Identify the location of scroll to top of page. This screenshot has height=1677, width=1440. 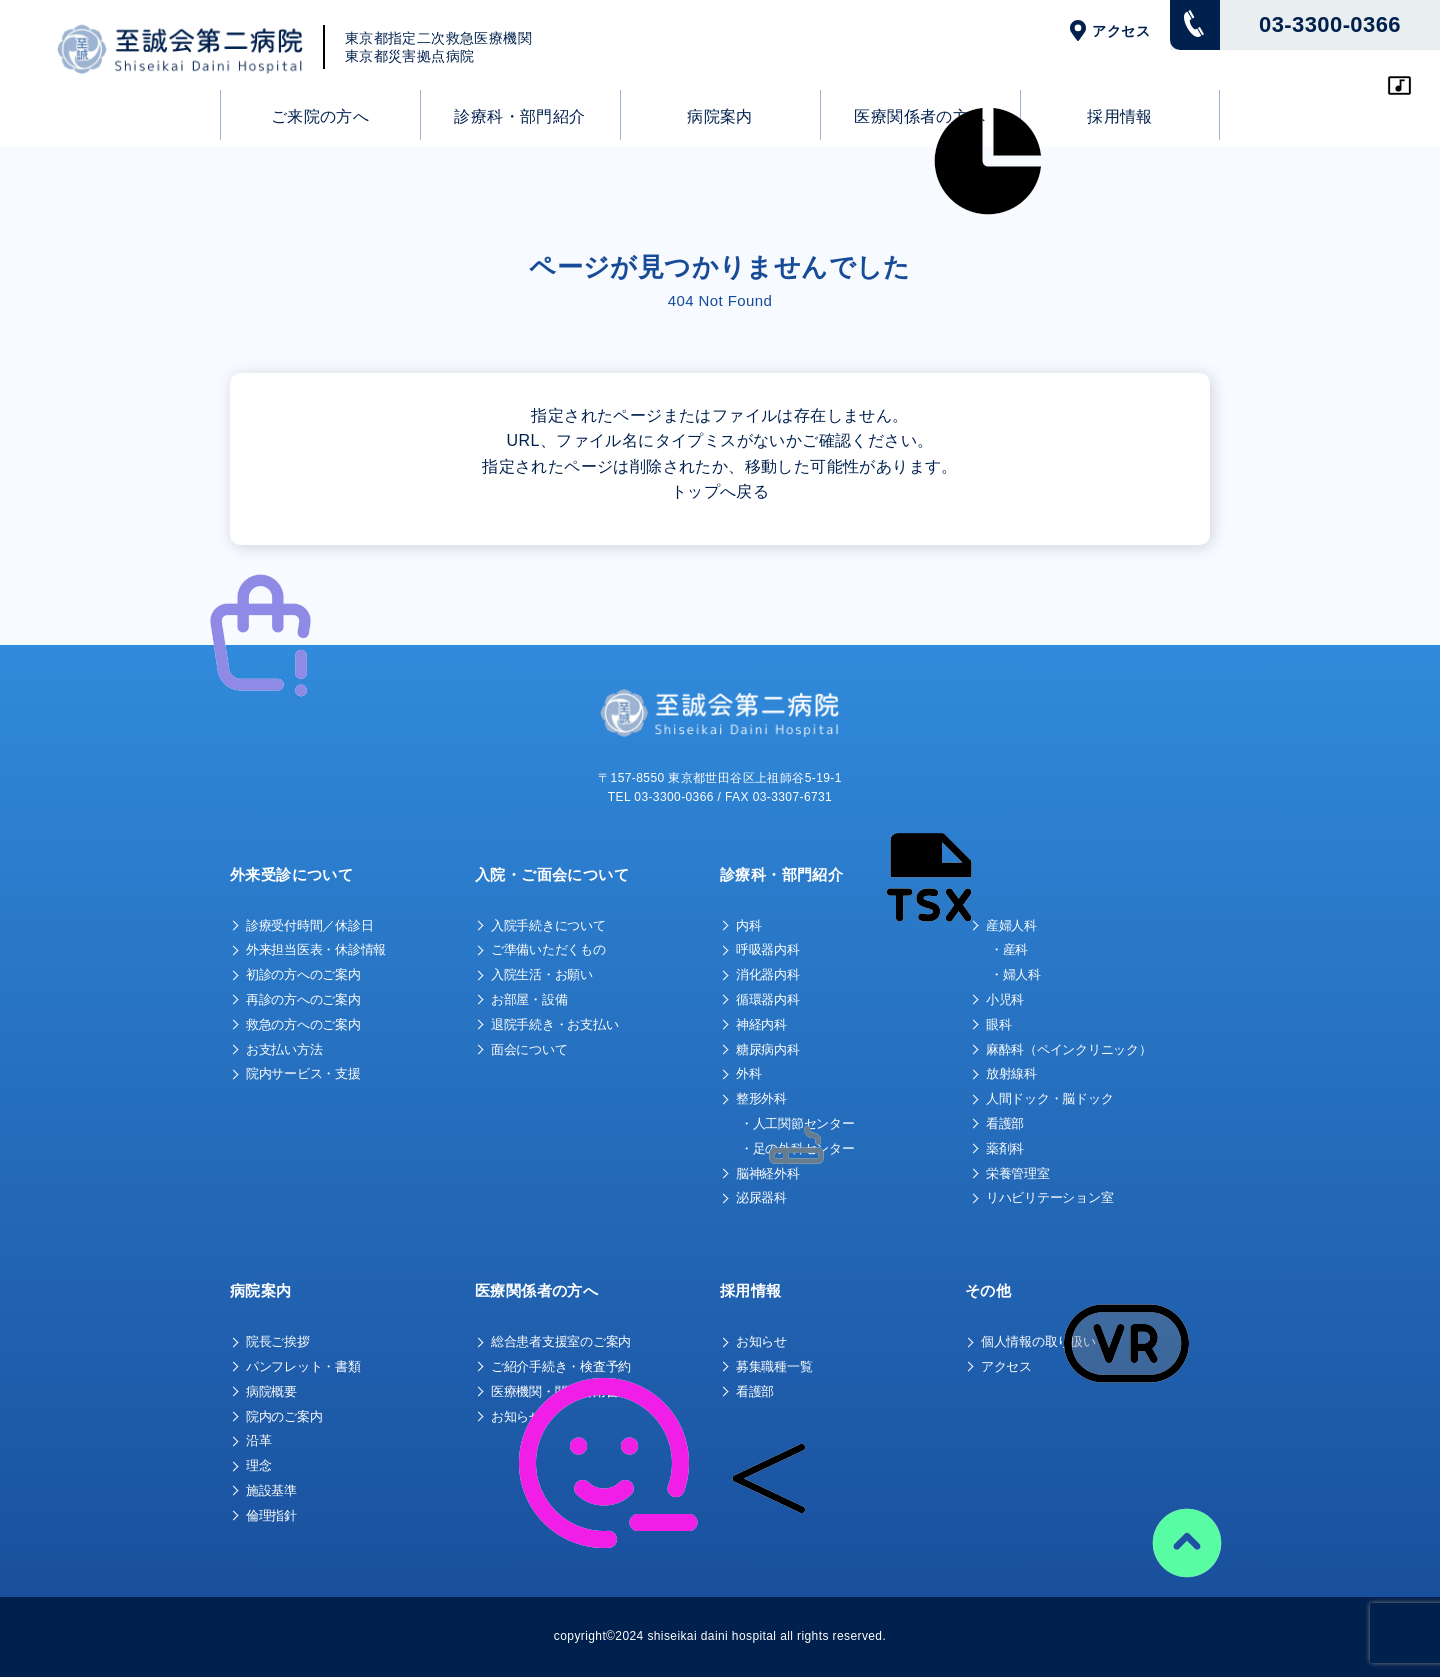
(1187, 1543).